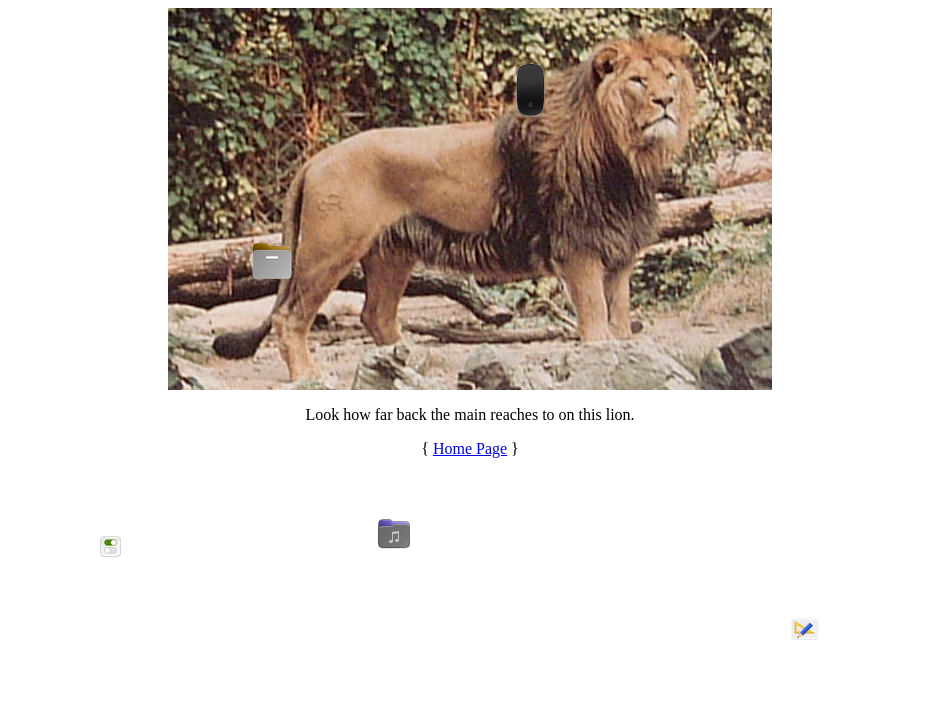  What do you see at coordinates (272, 261) in the screenshot?
I see `open file manager application` at bounding box center [272, 261].